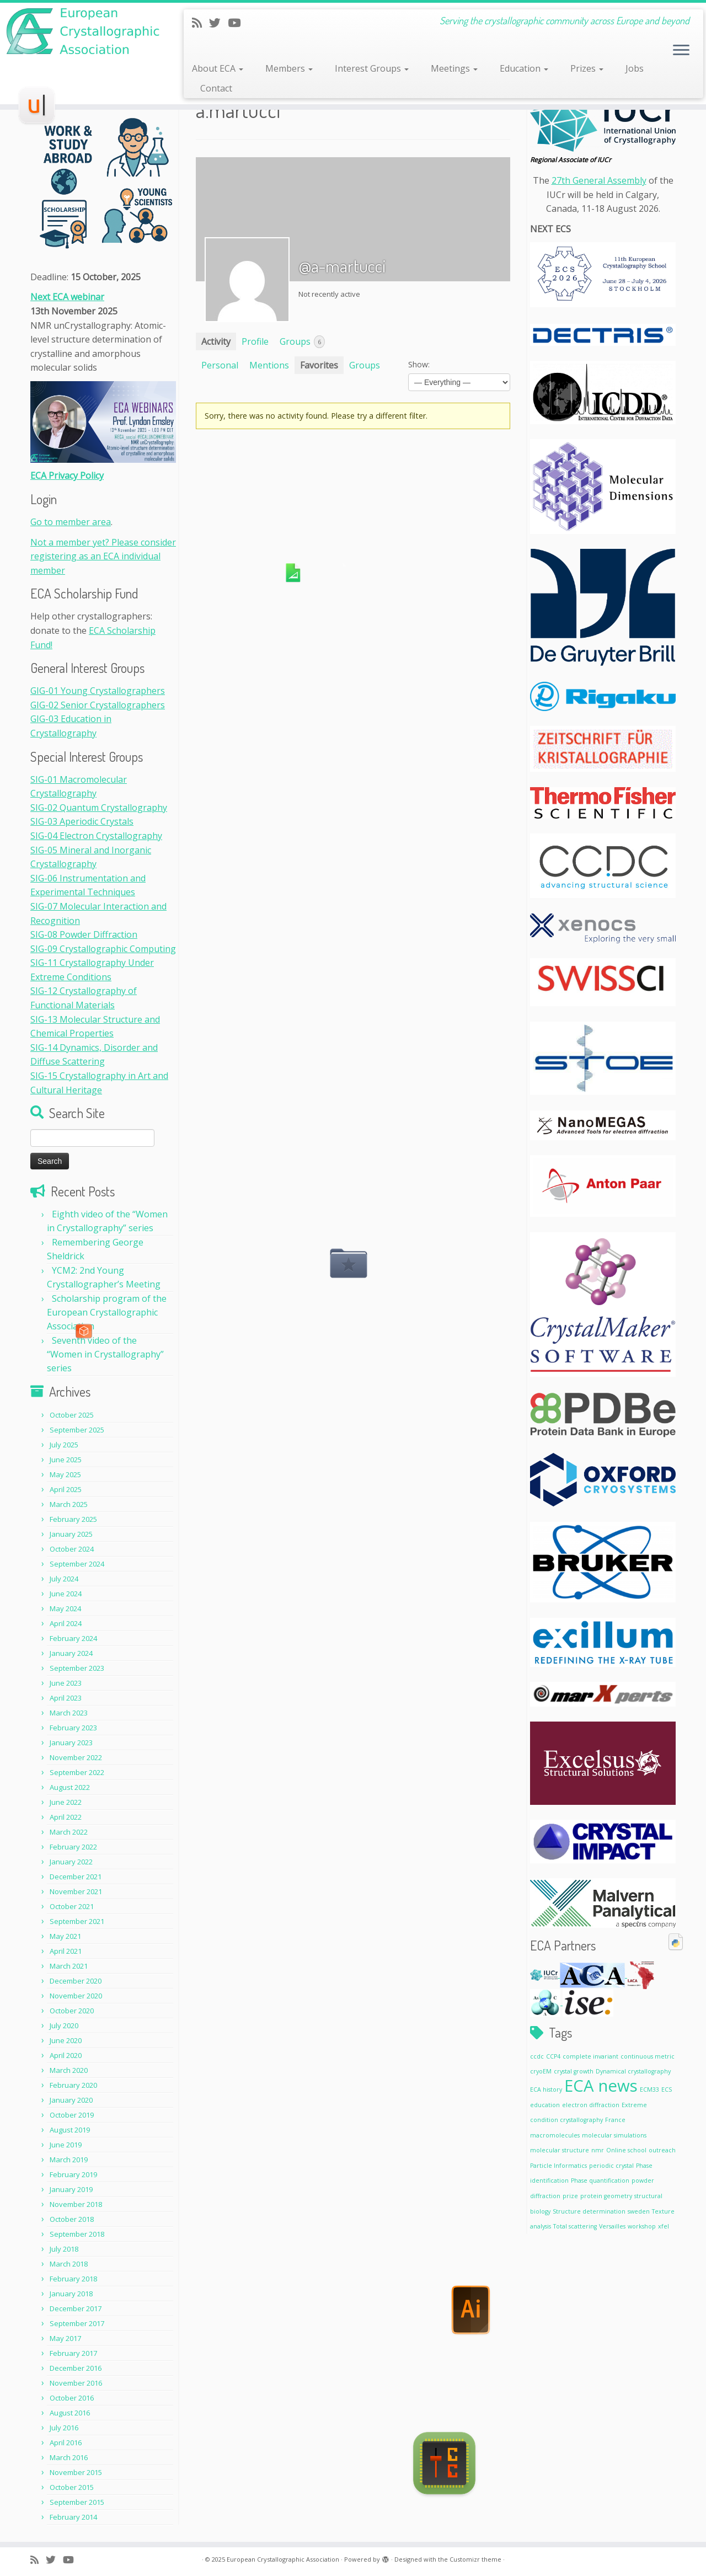 This screenshot has height=2576, width=706. Describe the element at coordinates (676, 1942) in the screenshot. I see `a python script or source file` at that location.